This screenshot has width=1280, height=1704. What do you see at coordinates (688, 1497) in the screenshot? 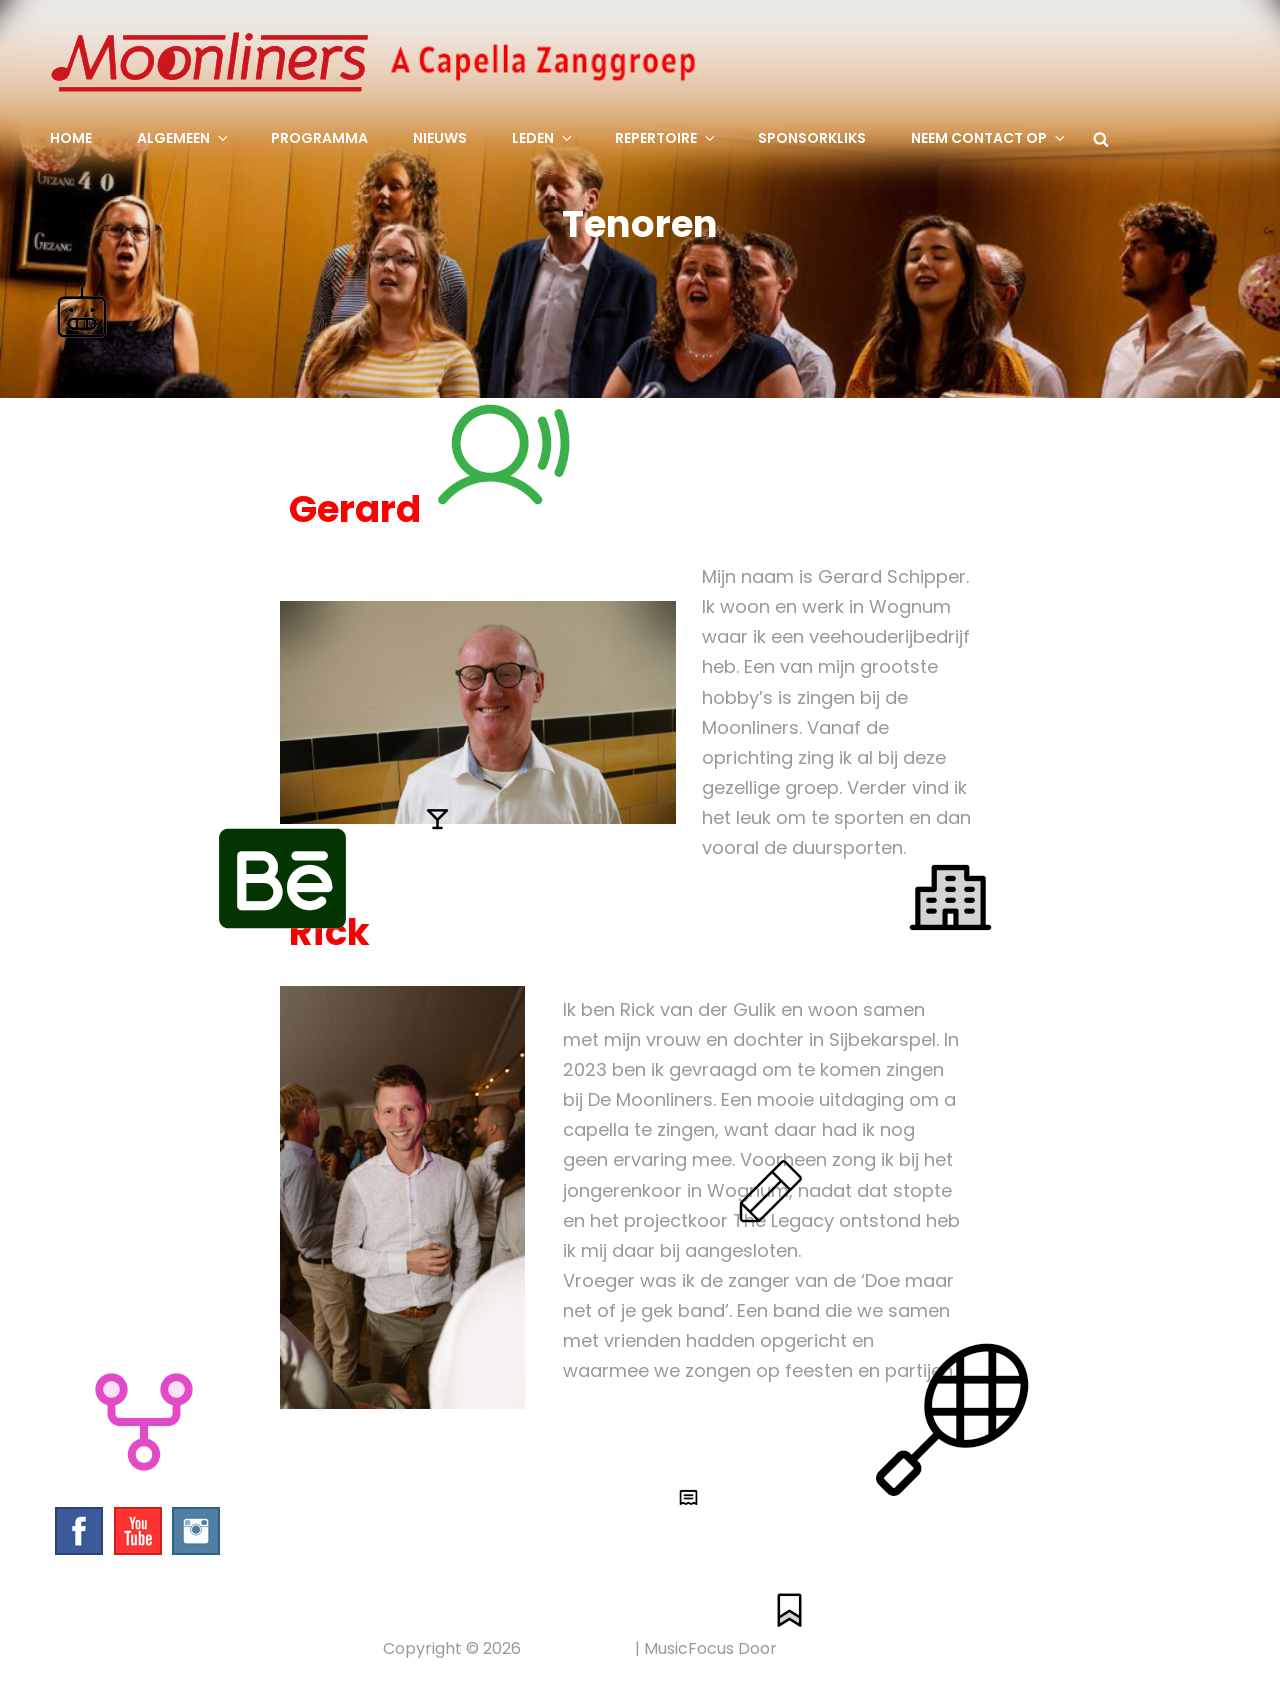
I see `view purchase receipt or transaction history` at bounding box center [688, 1497].